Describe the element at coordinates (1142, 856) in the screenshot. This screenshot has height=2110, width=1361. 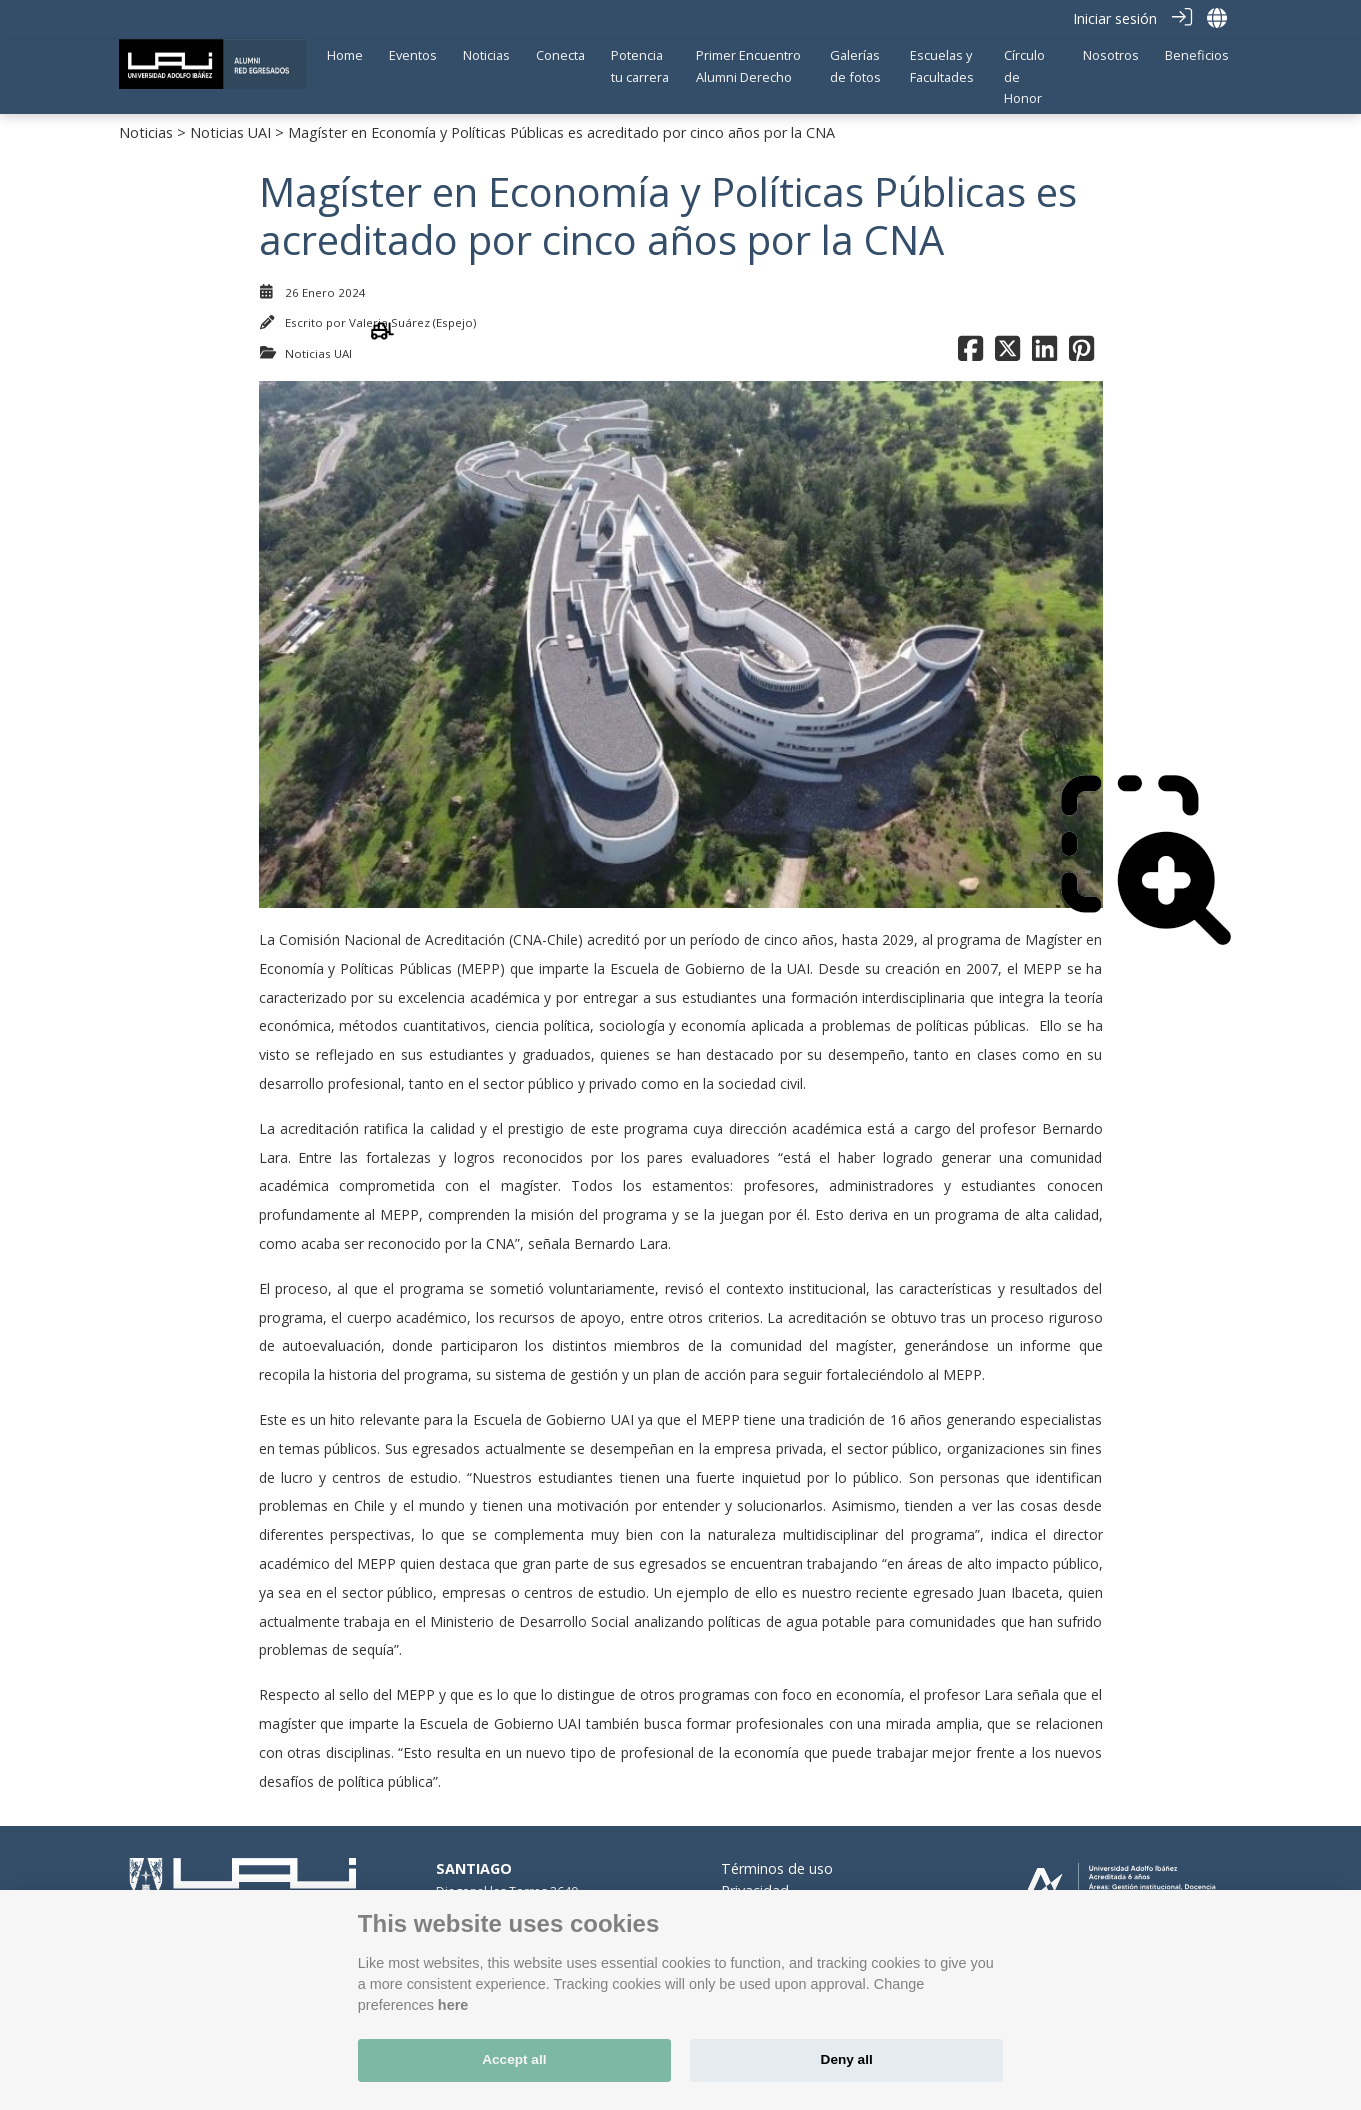
I see `zoom in on a selected area` at that location.